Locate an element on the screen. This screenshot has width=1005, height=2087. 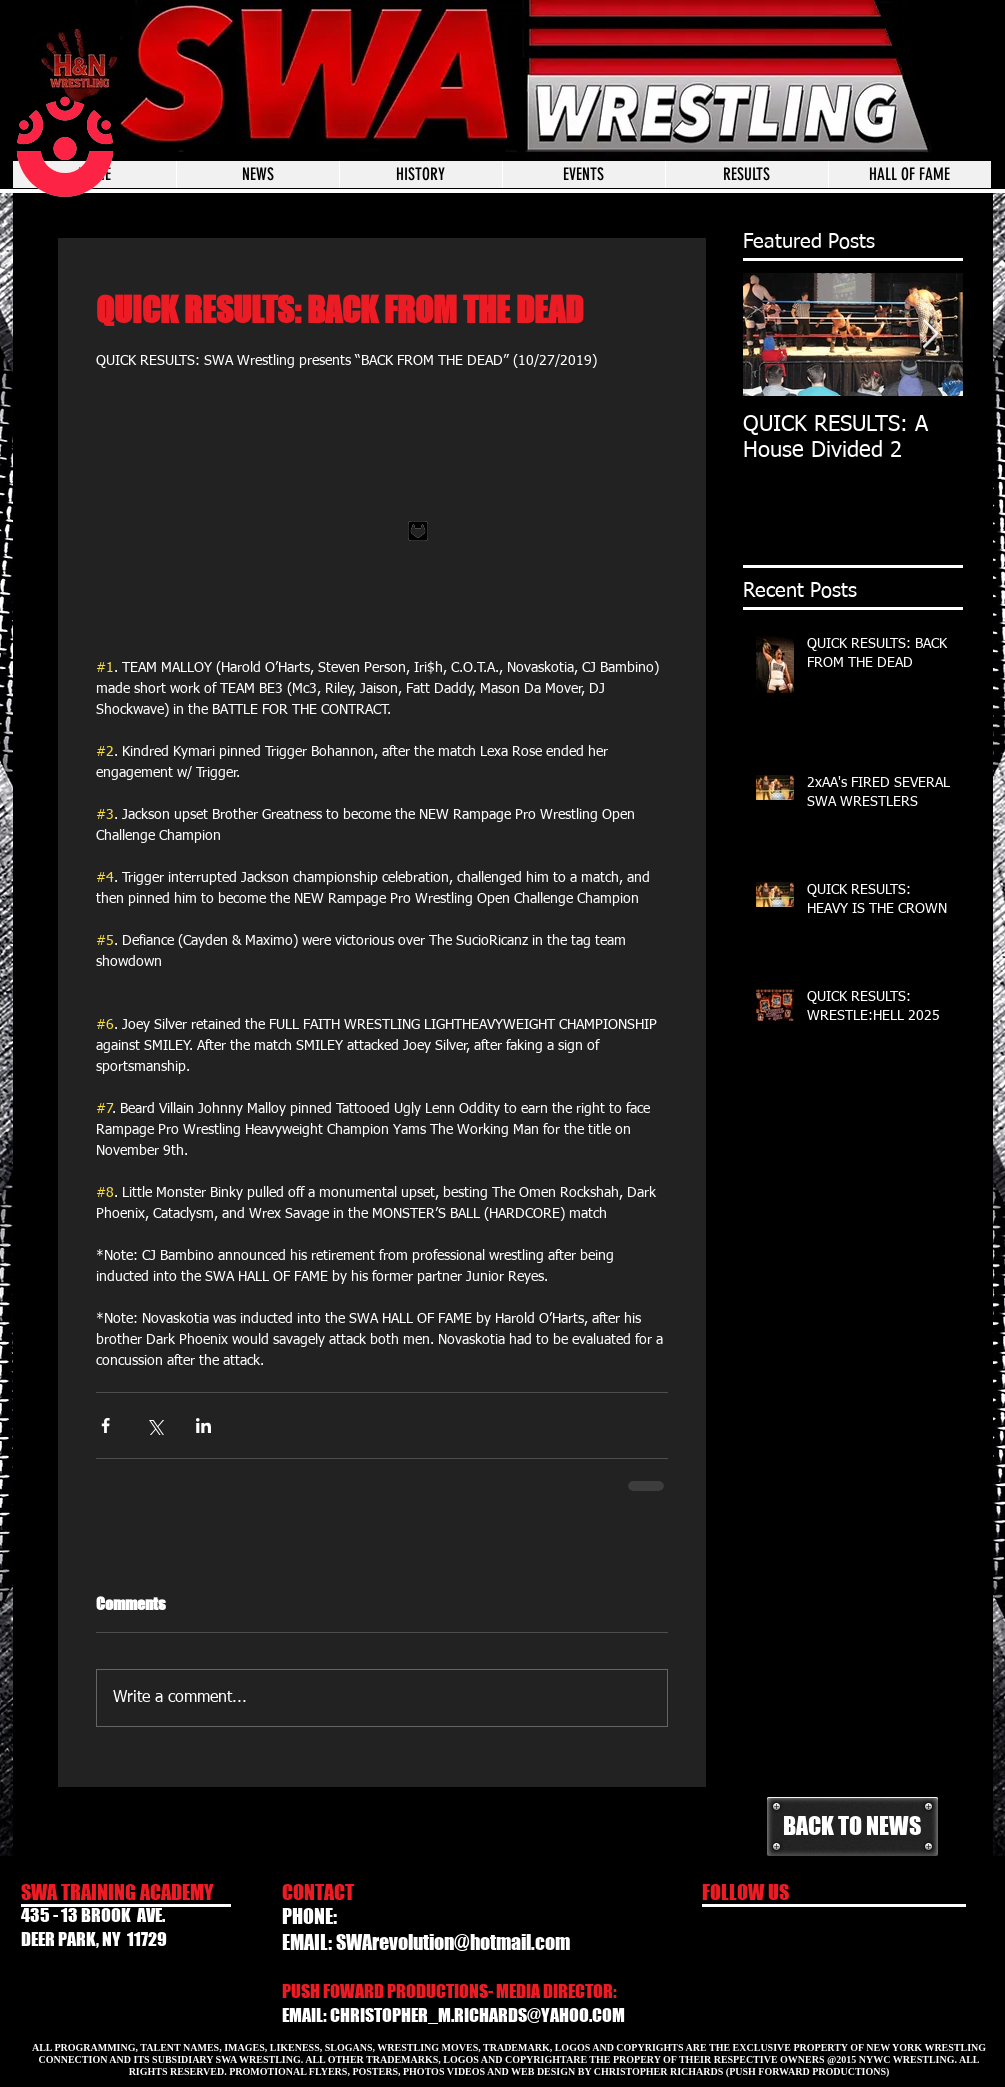
open screenpal screen recording app is located at coordinates (65, 148).